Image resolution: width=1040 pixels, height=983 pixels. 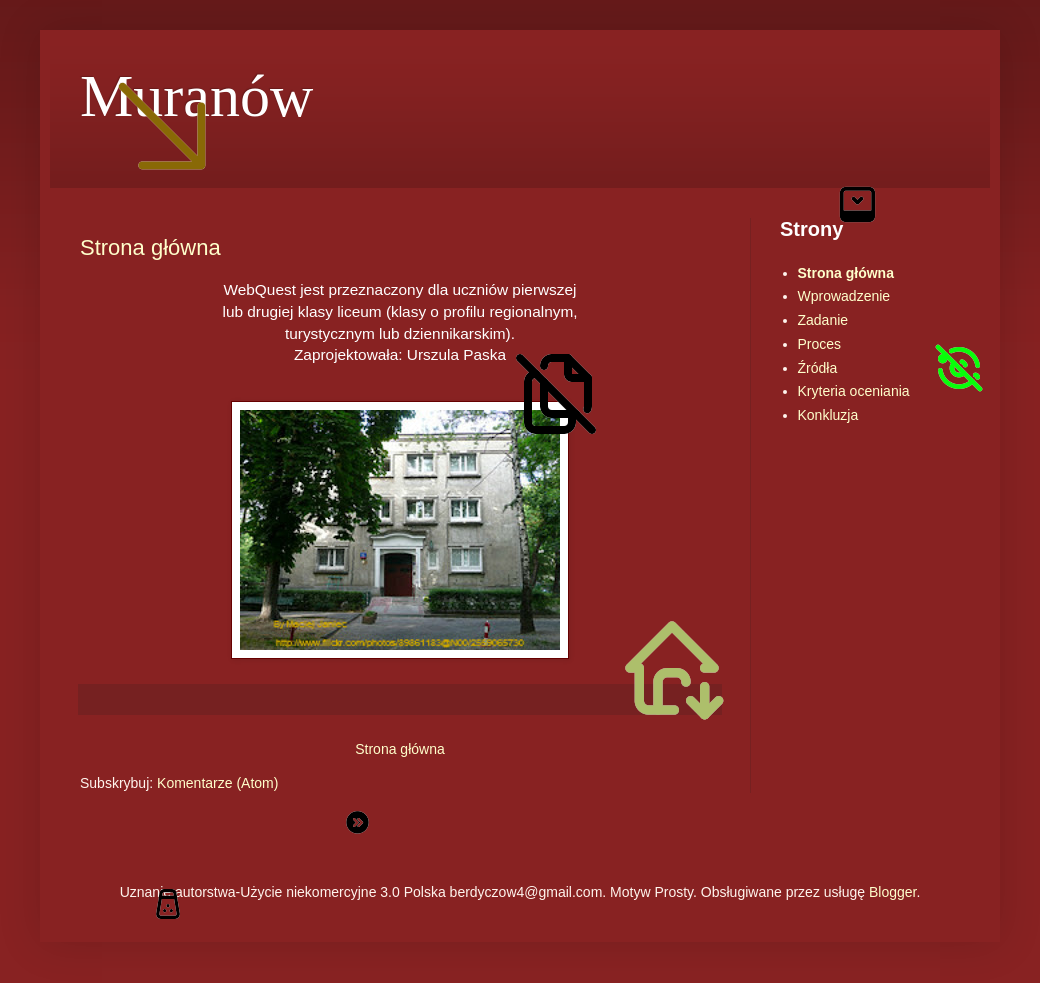 What do you see at coordinates (857, 204) in the screenshot?
I see `collapse the bottom navigation bar` at bounding box center [857, 204].